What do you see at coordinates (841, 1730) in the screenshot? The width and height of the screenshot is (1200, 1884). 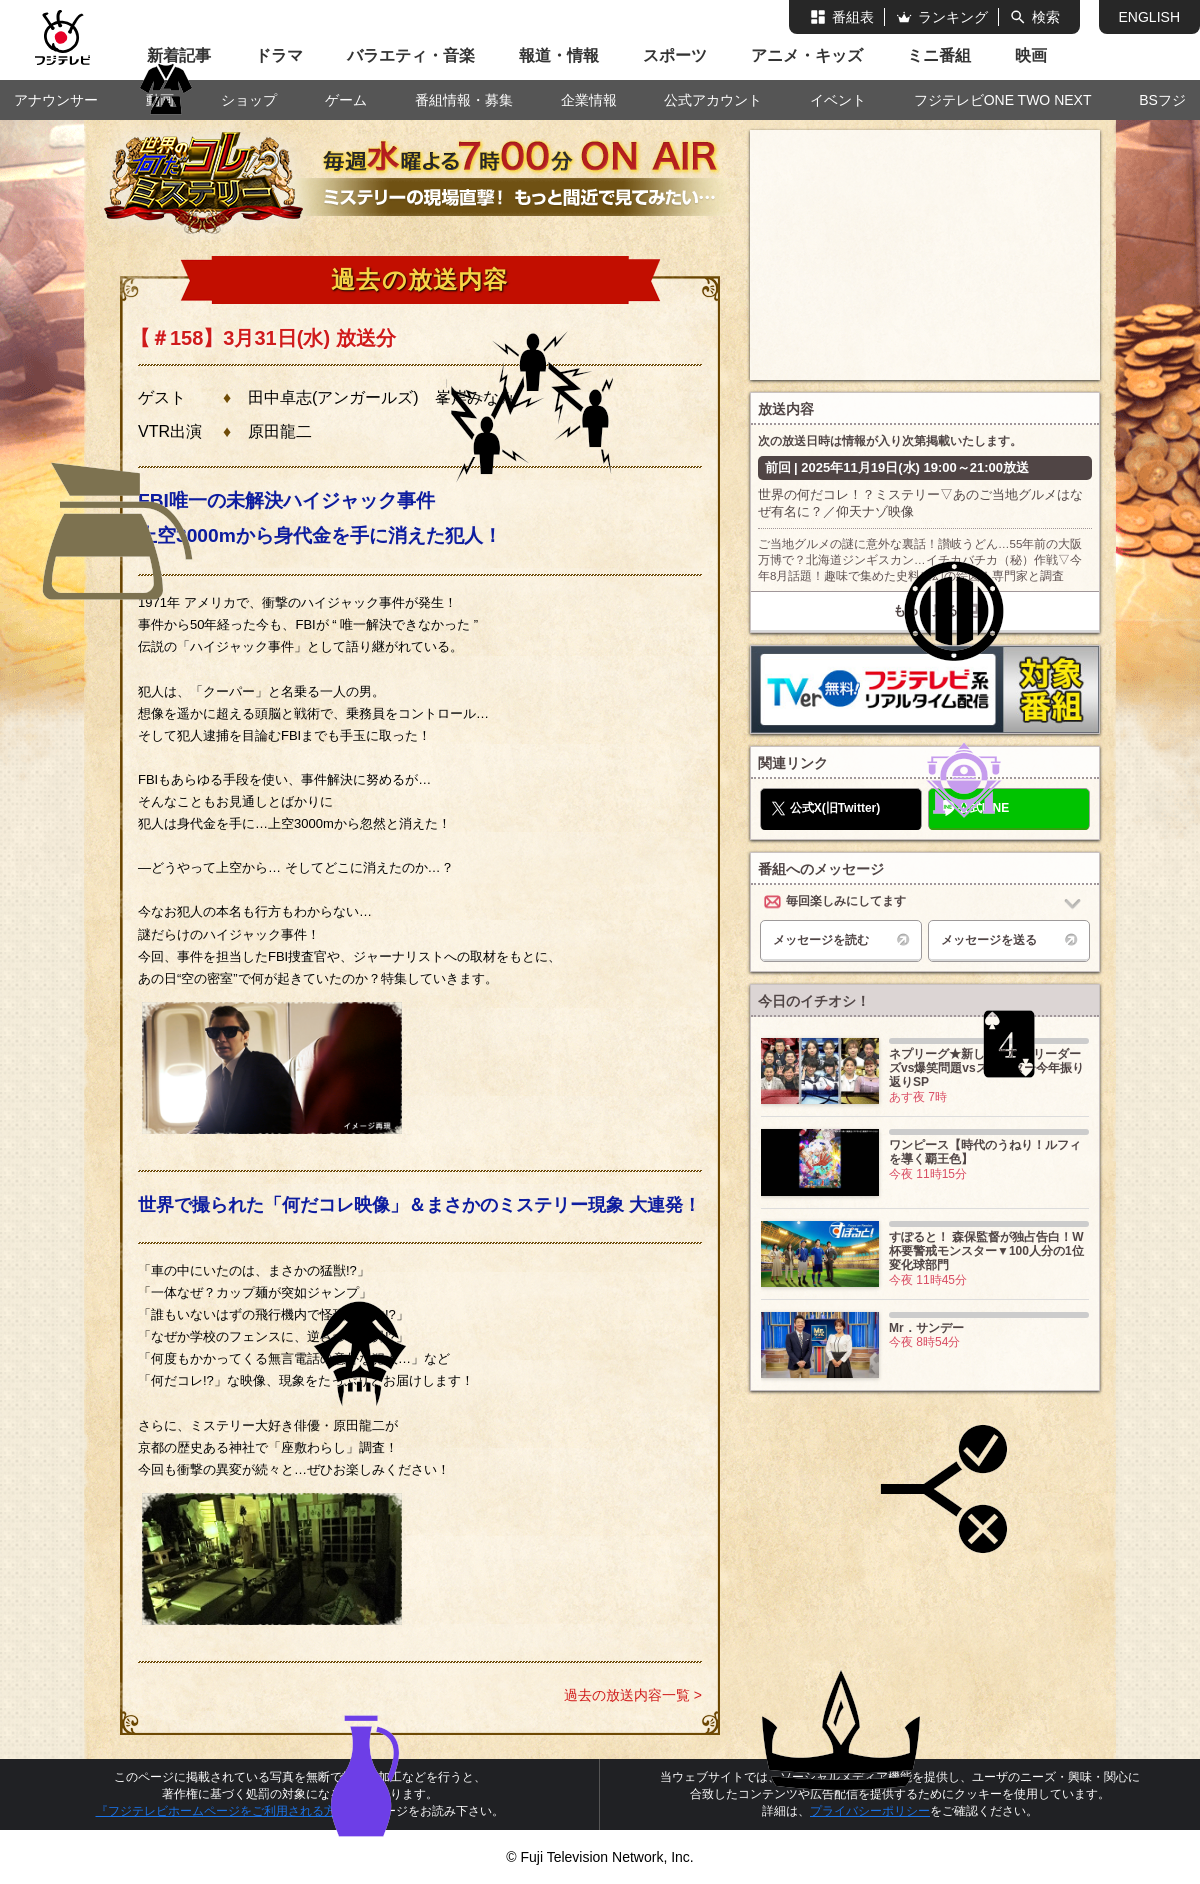 I see `indicates premium or VIP membership status` at bounding box center [841, 1730].